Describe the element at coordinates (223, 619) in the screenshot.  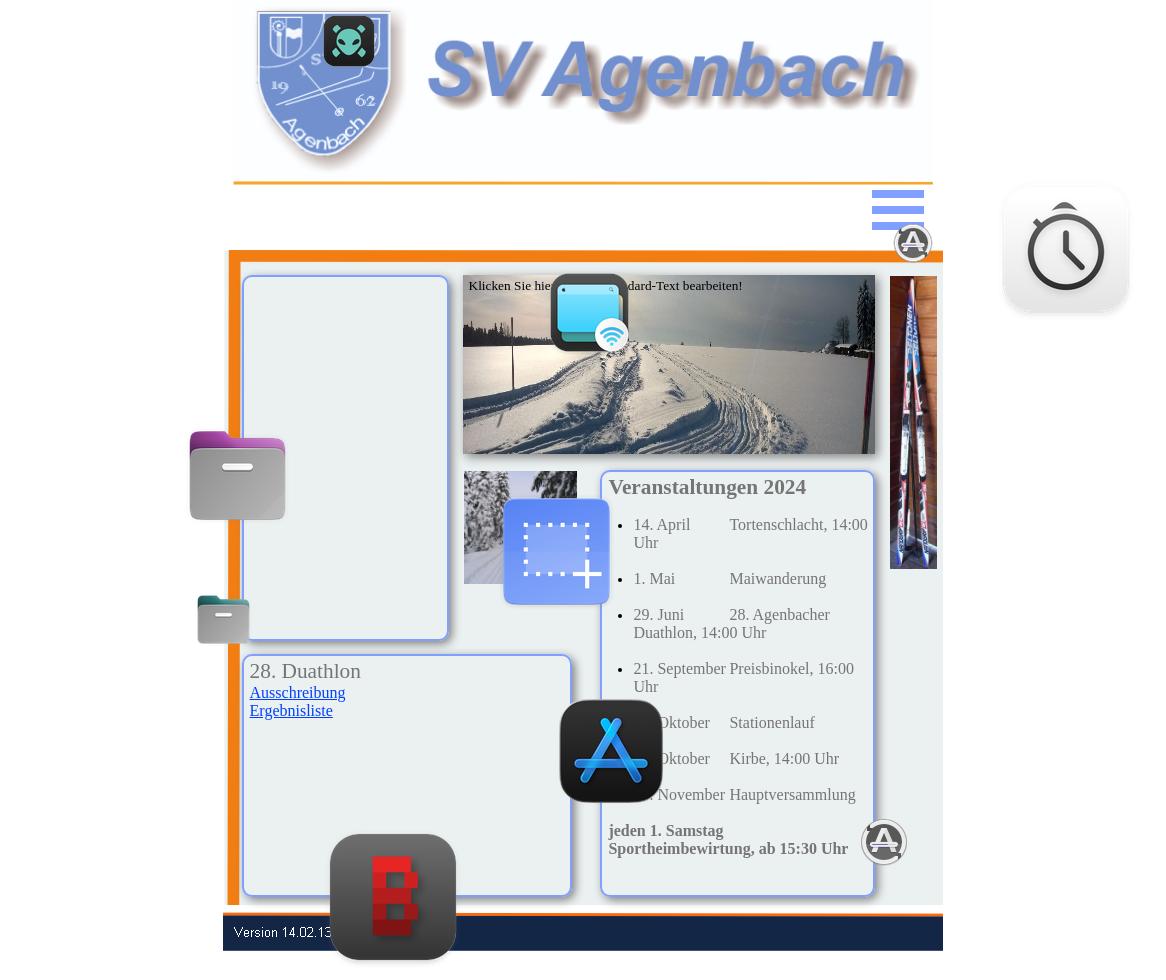
I see `open the file manager application` at that location.